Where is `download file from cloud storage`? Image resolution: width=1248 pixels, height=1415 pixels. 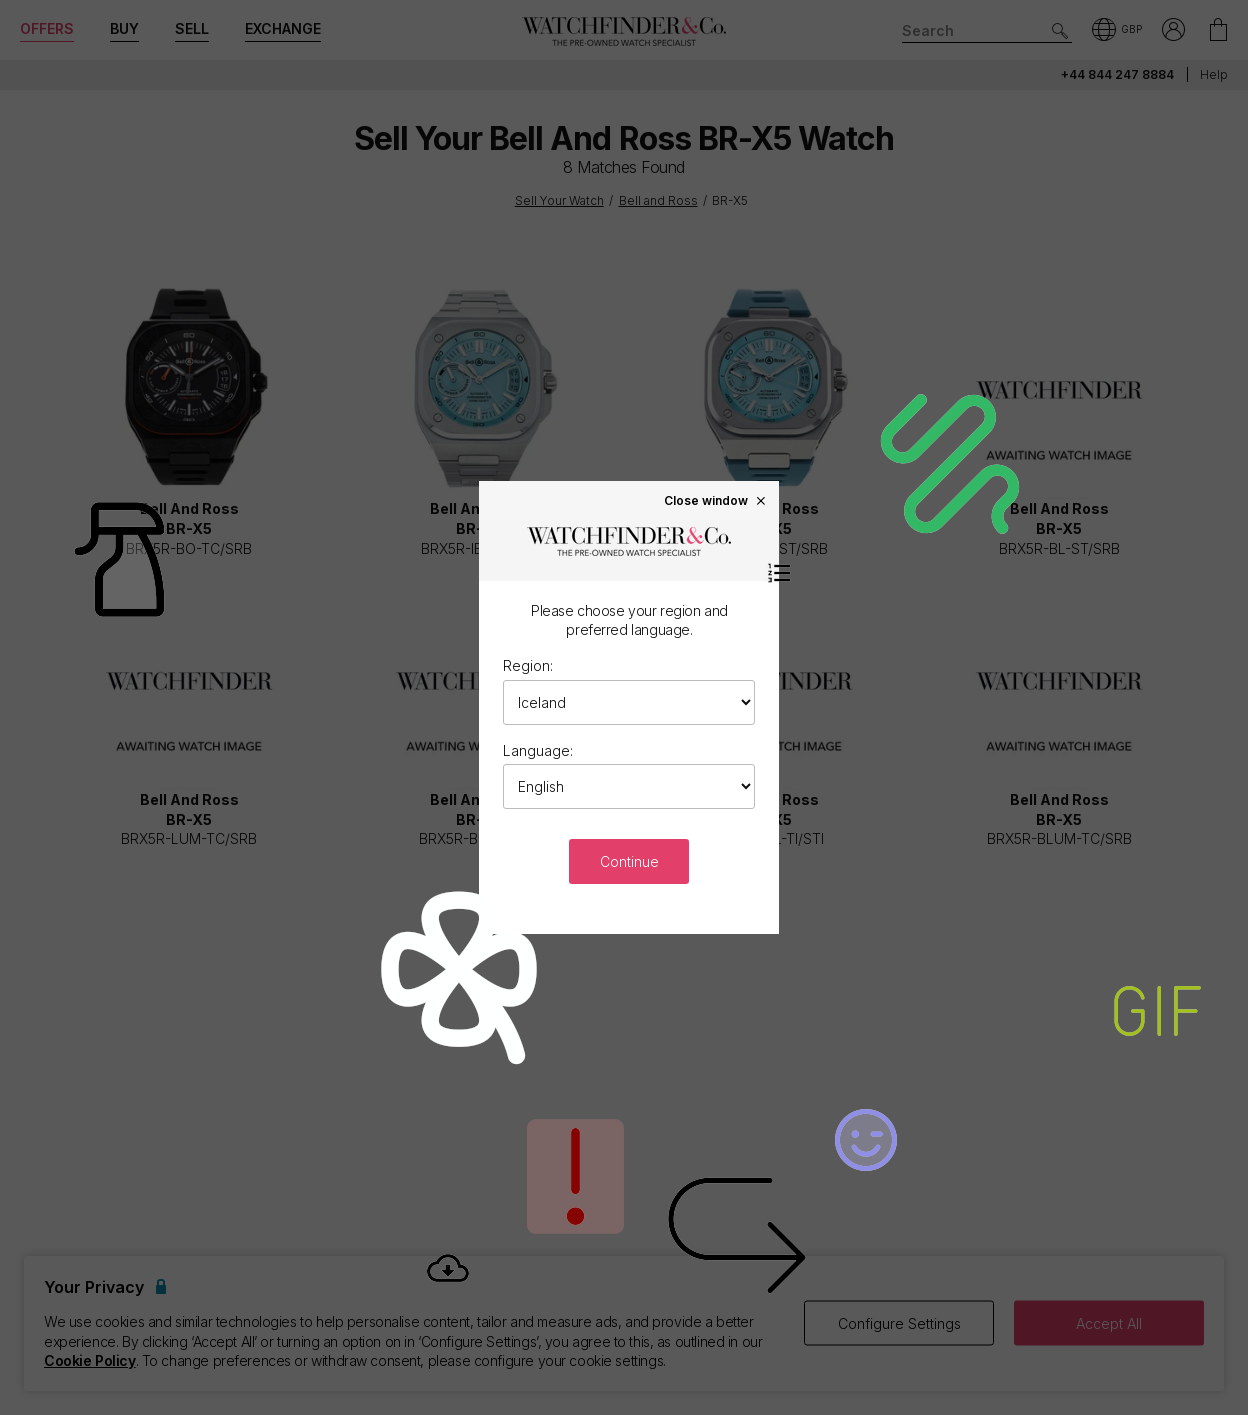 download file from cloud storage is located at coordinates (448, 1268).